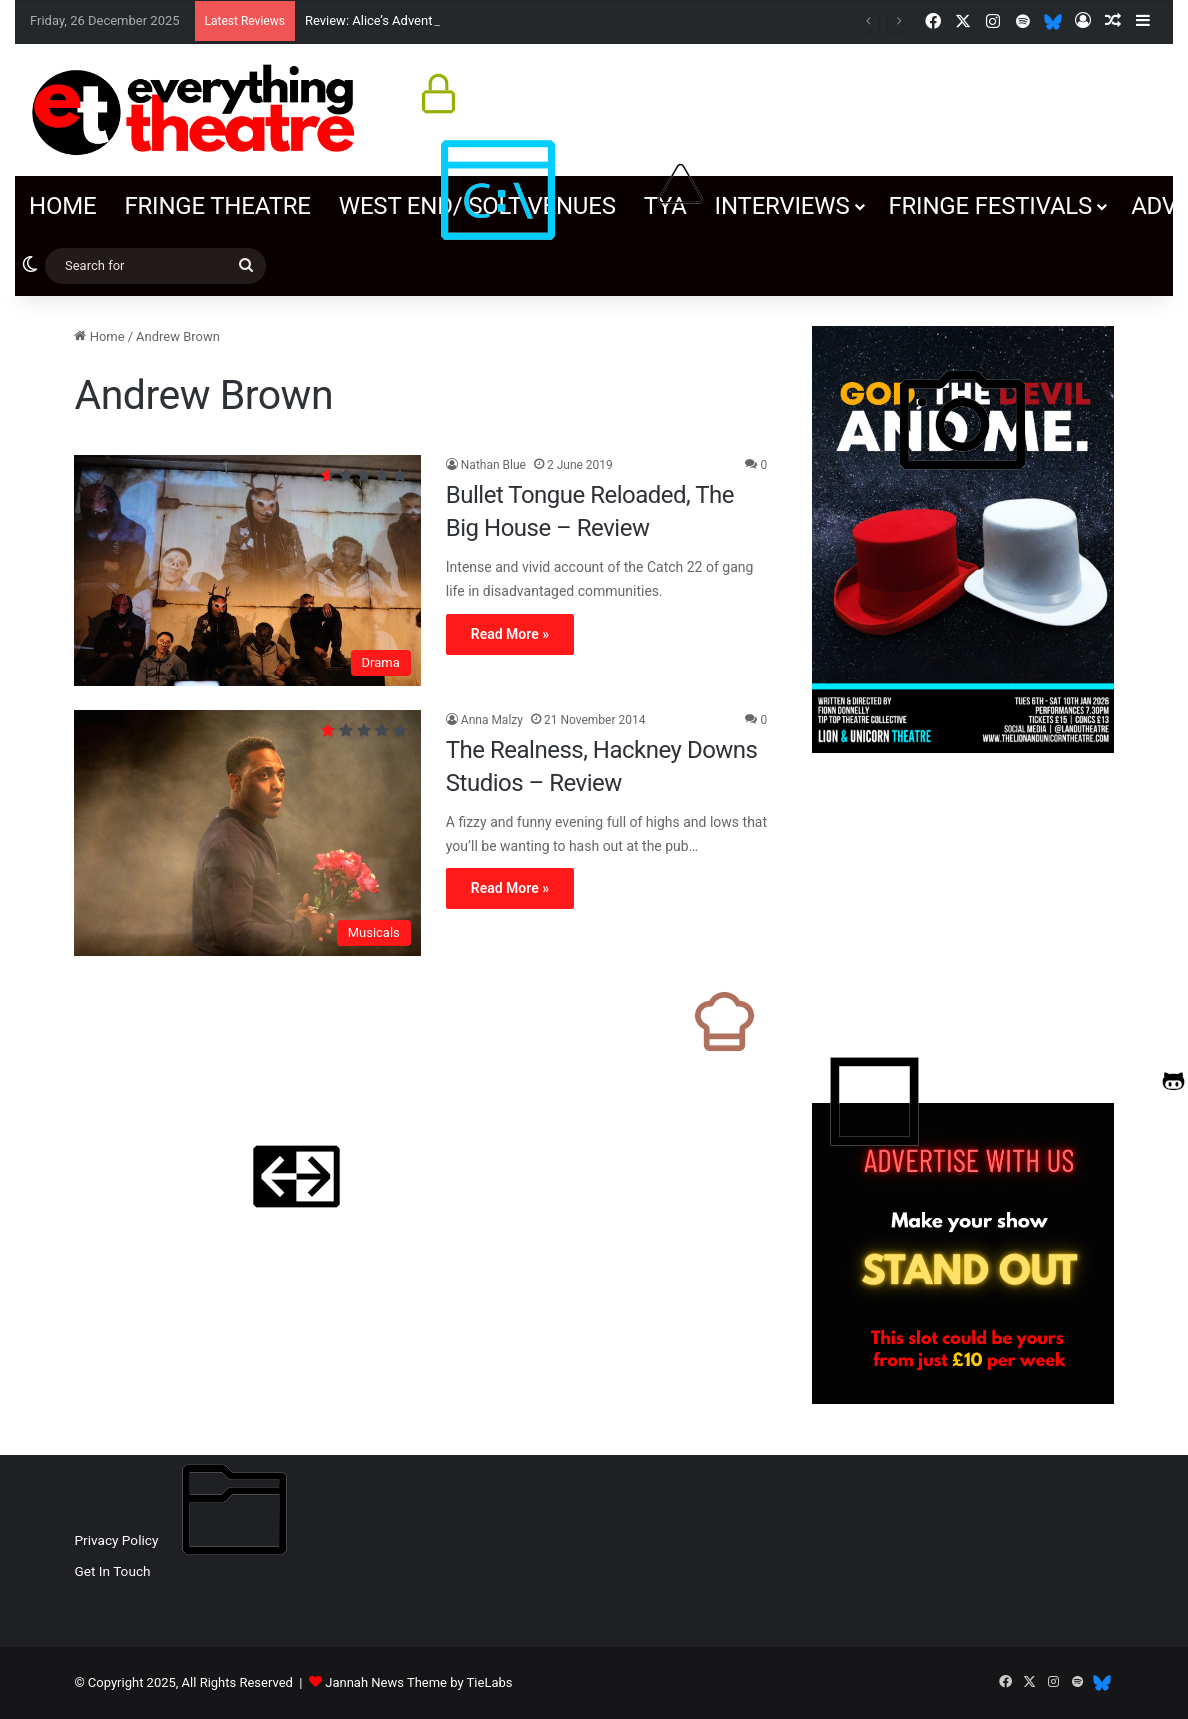  Describe the element at coordinates (234, 1509) in the screenshot. I see `open file folder` at that location.